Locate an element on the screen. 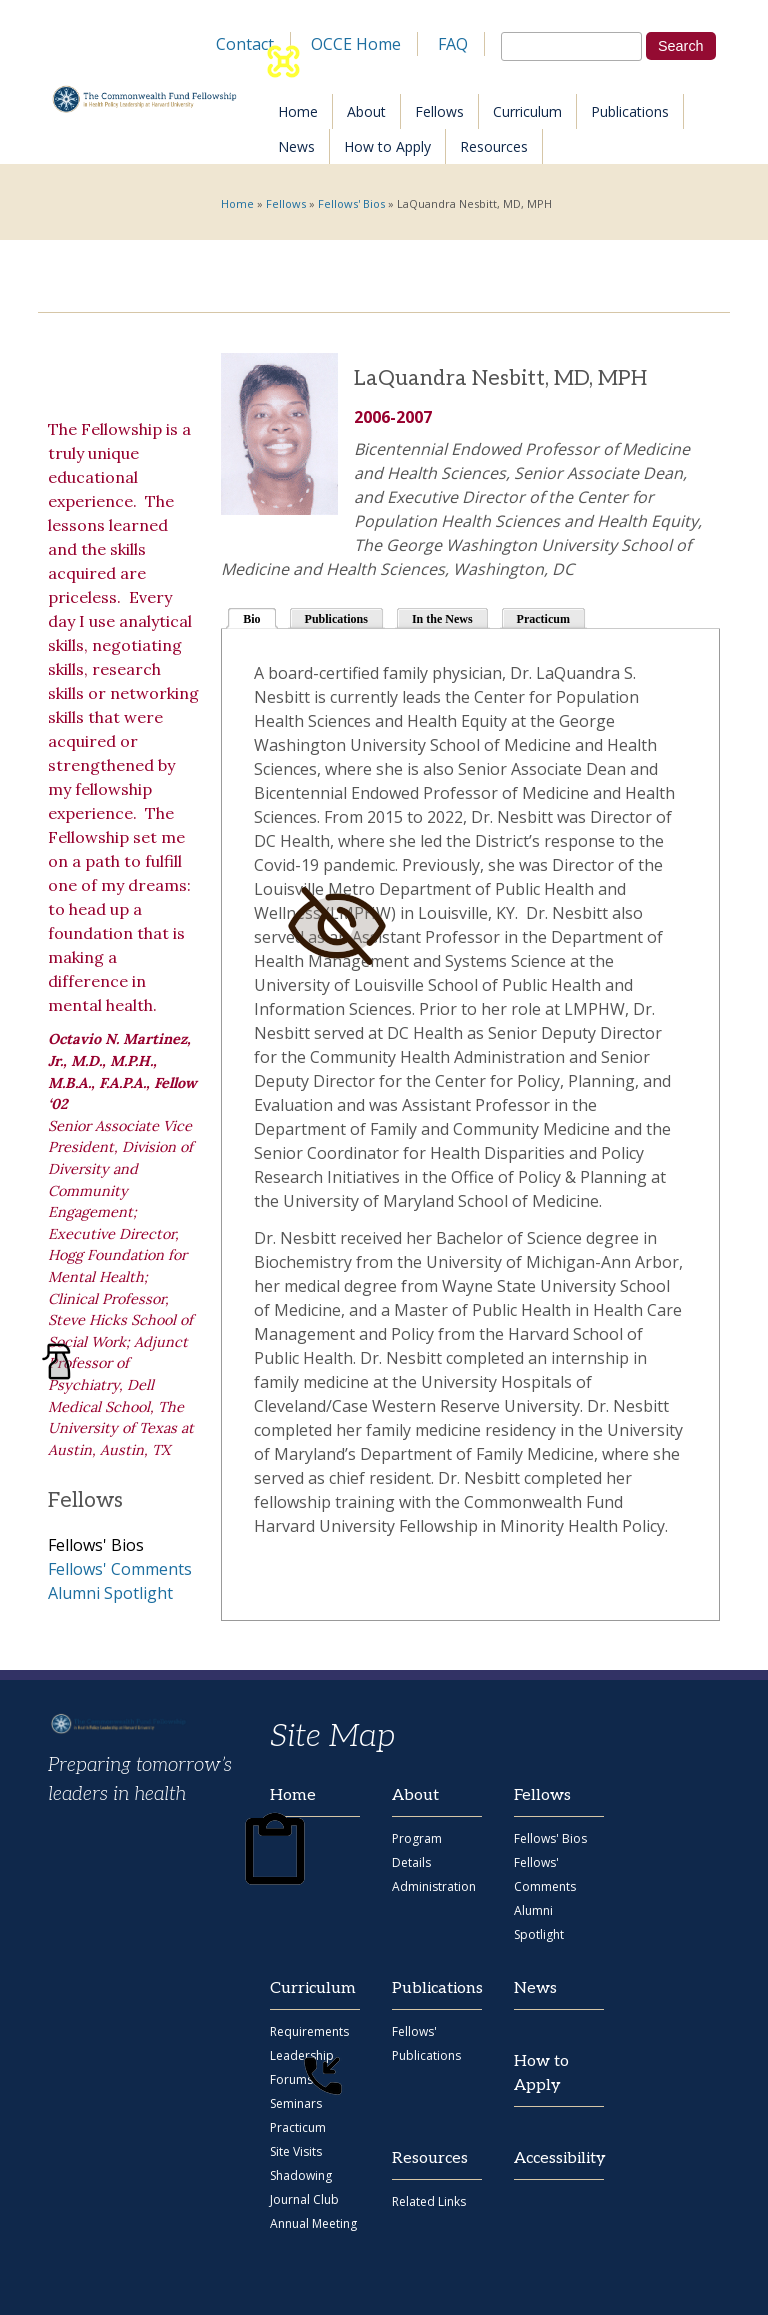 The height and width of the screenshot is (2315, 768). indicates a missed call that needs to be returned is located at coordinates (323, 2076).